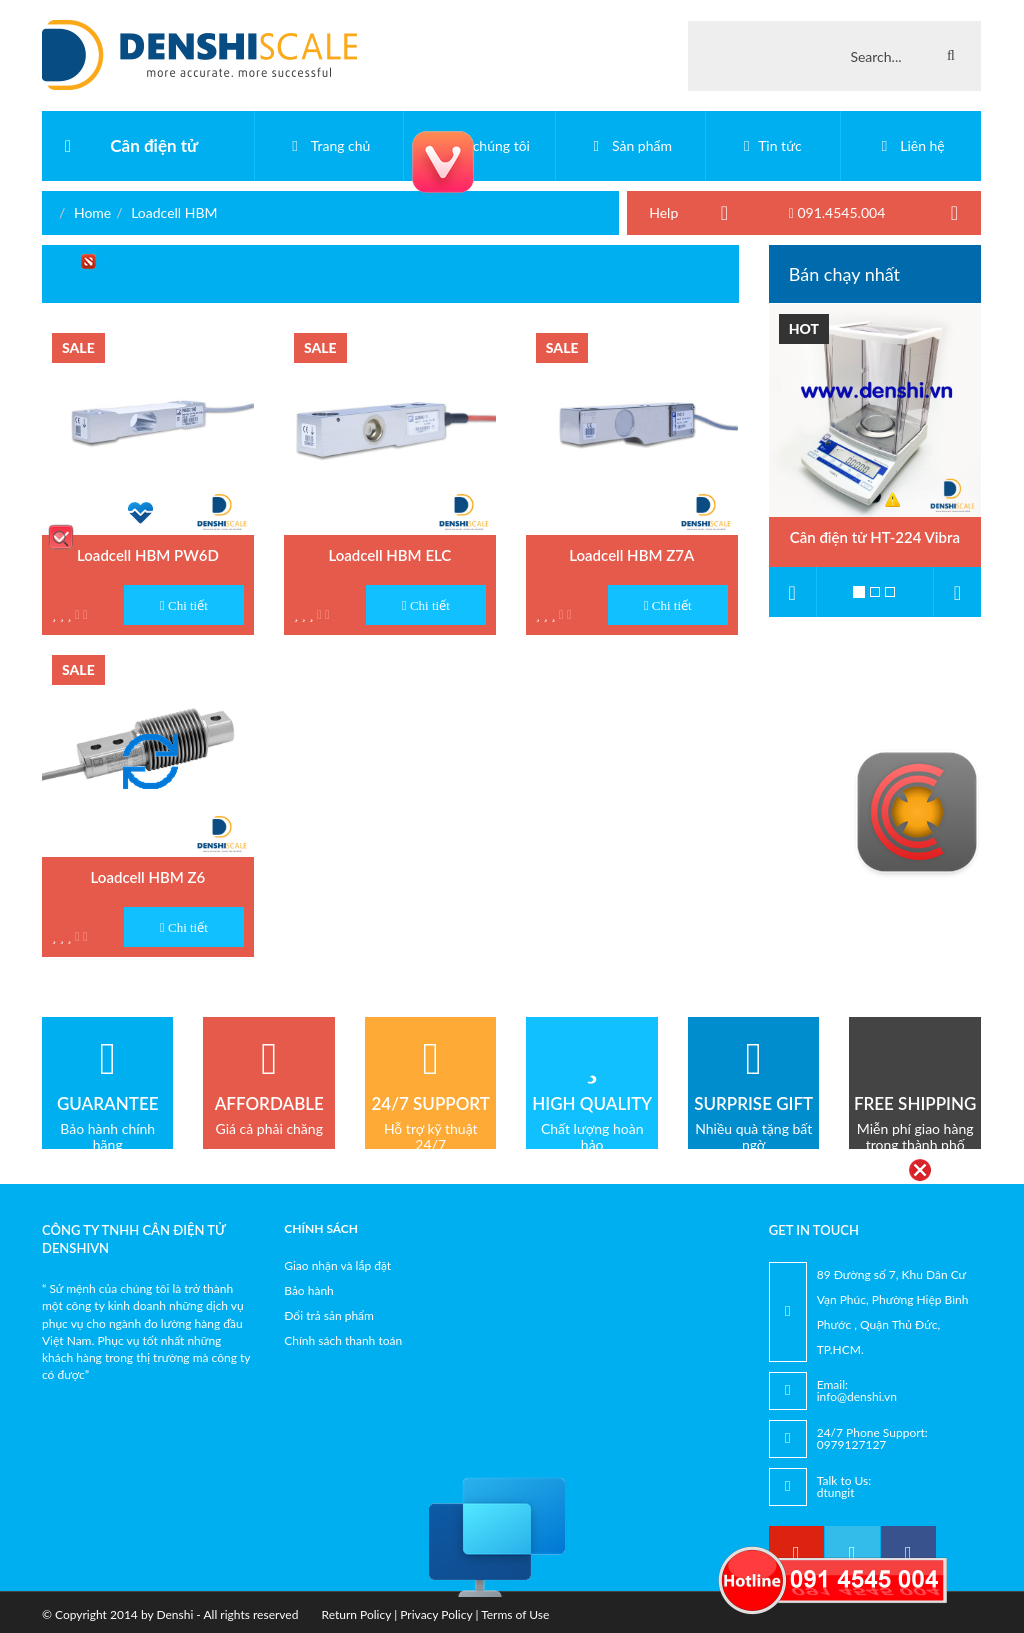 The width and height of the screenshot is (1024, 1633). Describe the element at coordinates (88, 261) in the screenshot. I see `launch Dota 2` at that location.